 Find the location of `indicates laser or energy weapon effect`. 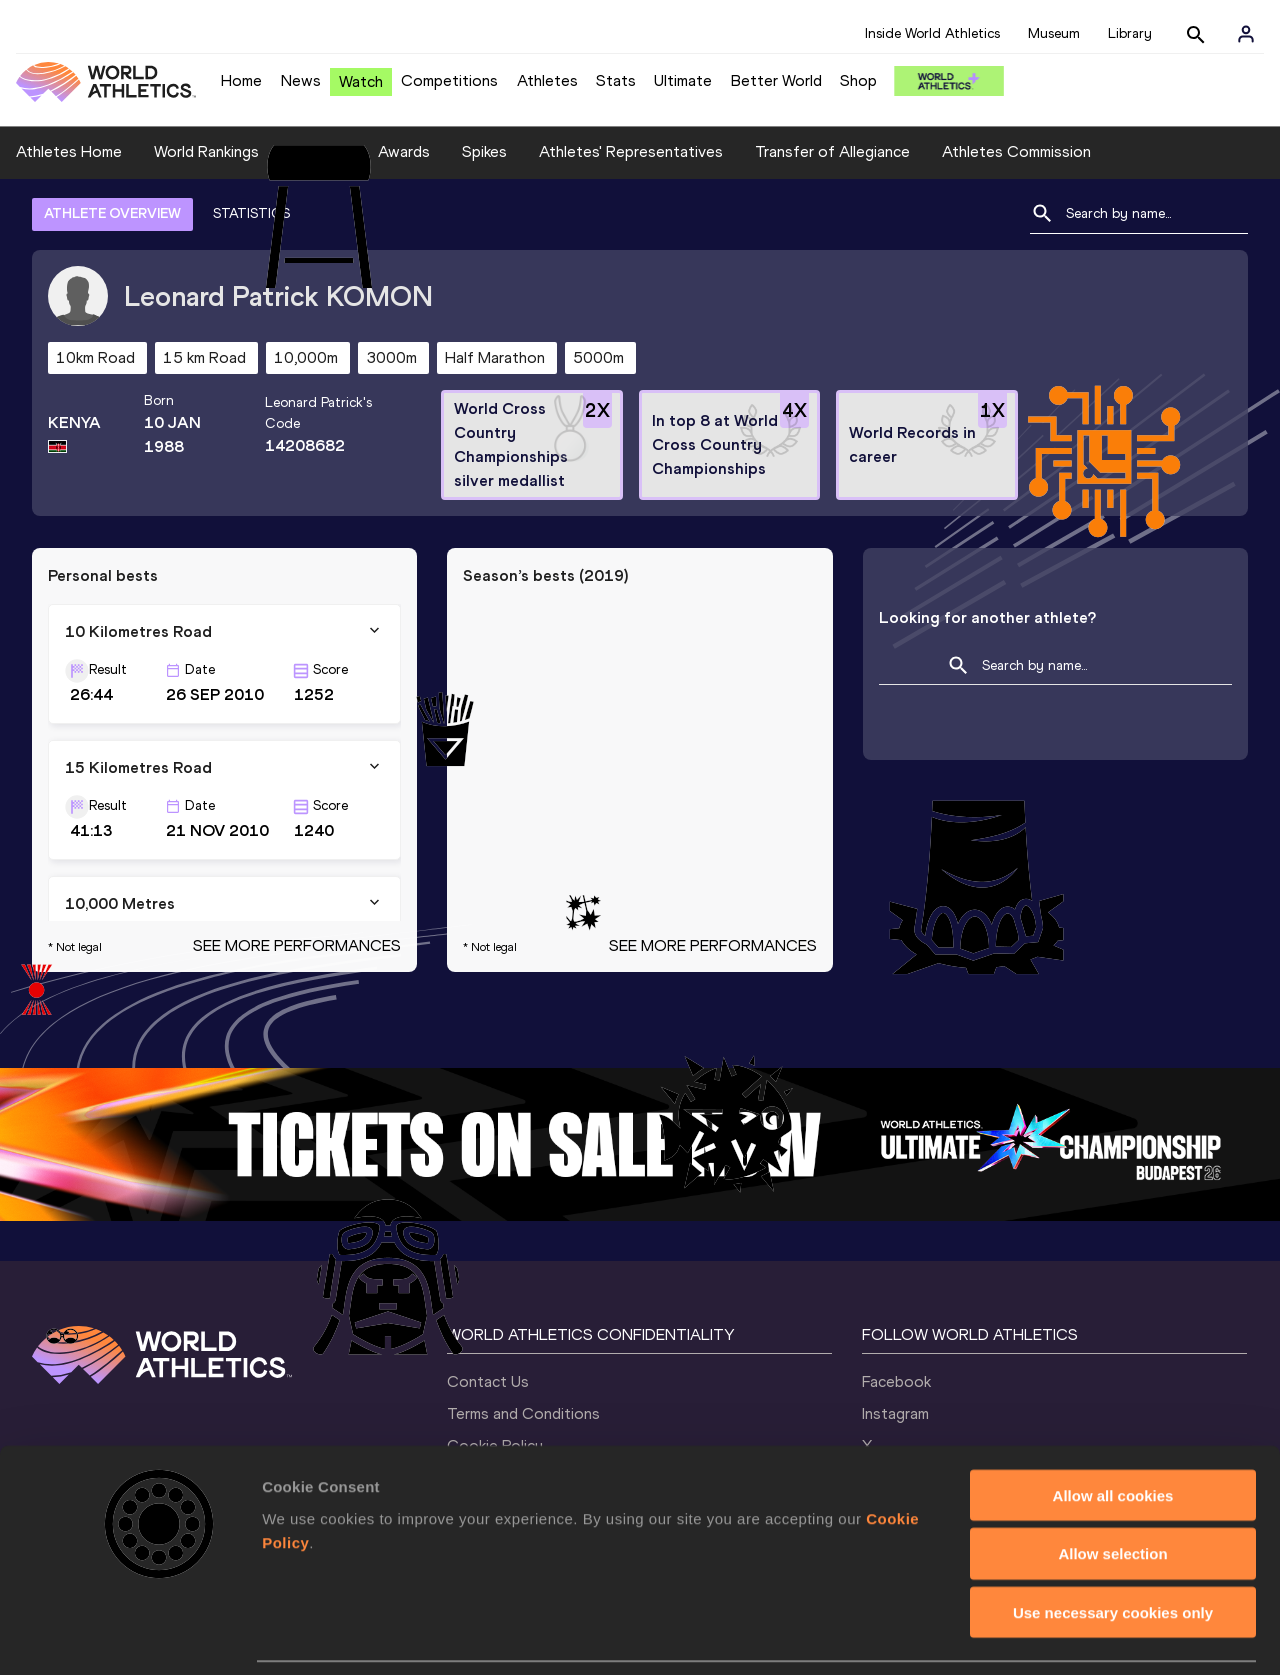

indicates laser or energy weapon effect is located at coordinates (584, 913).